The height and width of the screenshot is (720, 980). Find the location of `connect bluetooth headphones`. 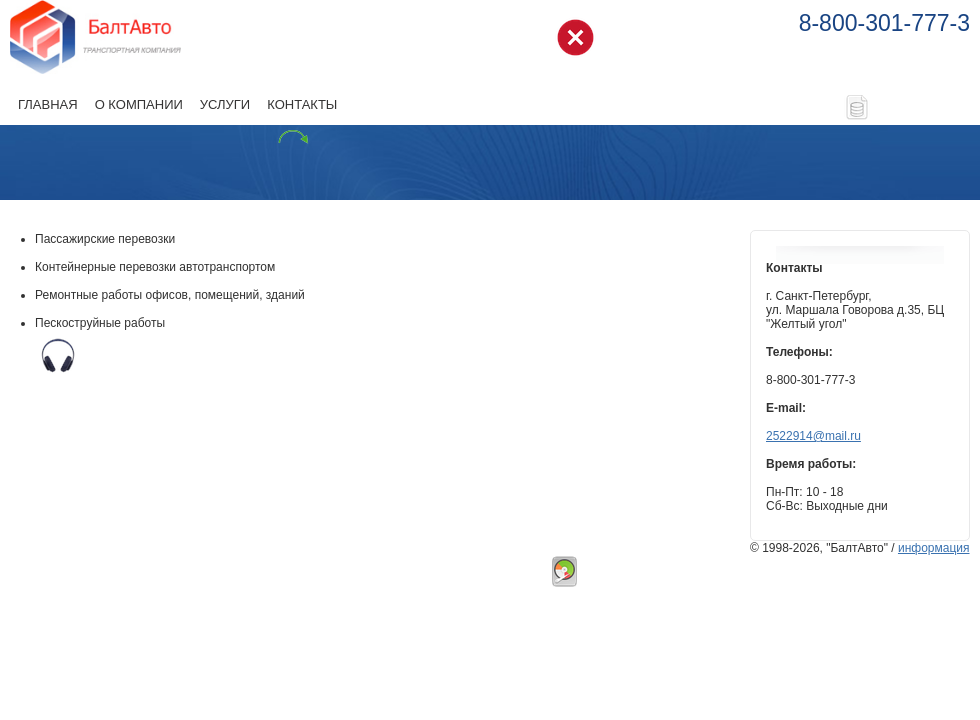

connect bluetooth headphones is located at coordinates (58, 356).